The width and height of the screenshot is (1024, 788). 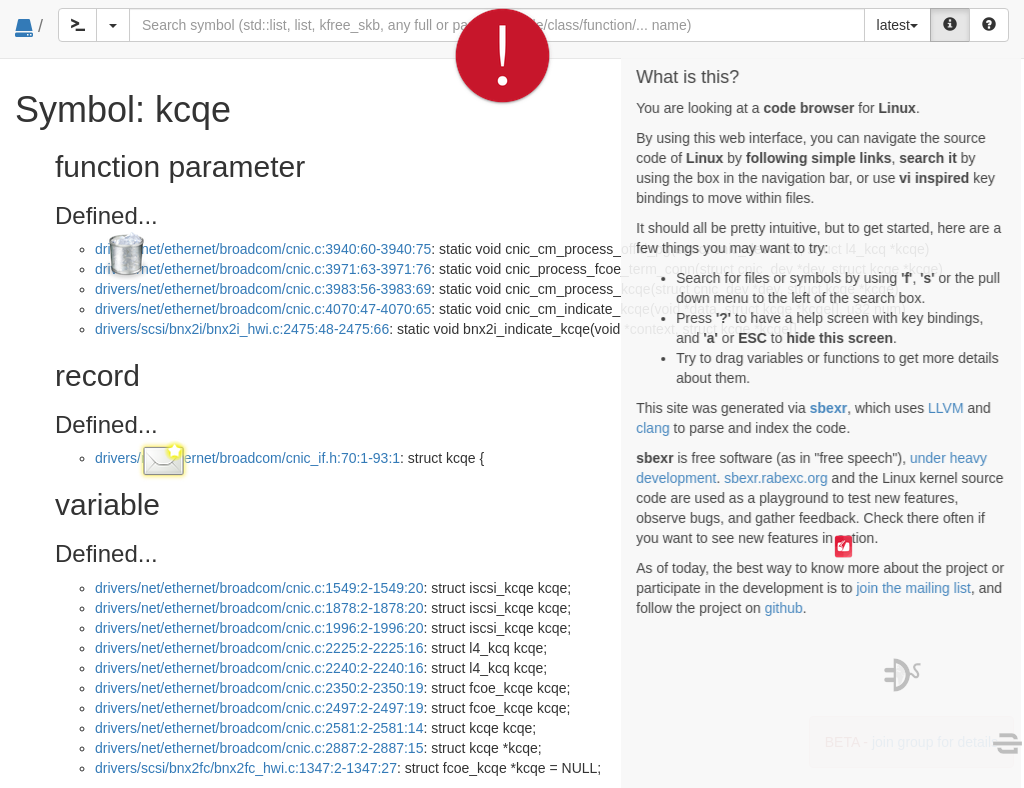 I want to click on access online accounts settings, so click(x=903, y=675).